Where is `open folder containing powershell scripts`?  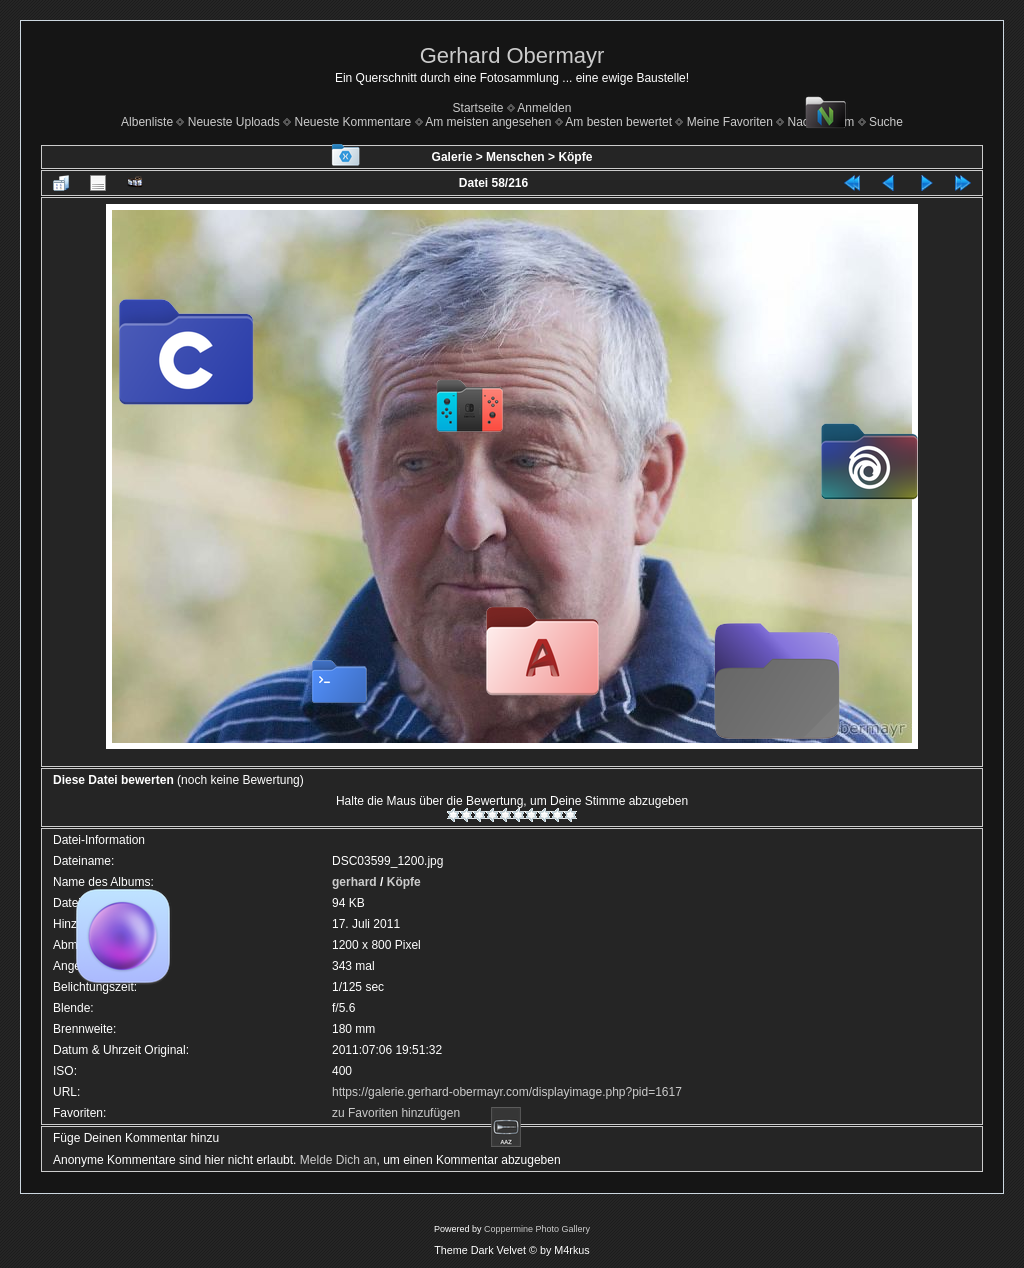 open folder containing powershell scripts is located at coordinates (339, 683).